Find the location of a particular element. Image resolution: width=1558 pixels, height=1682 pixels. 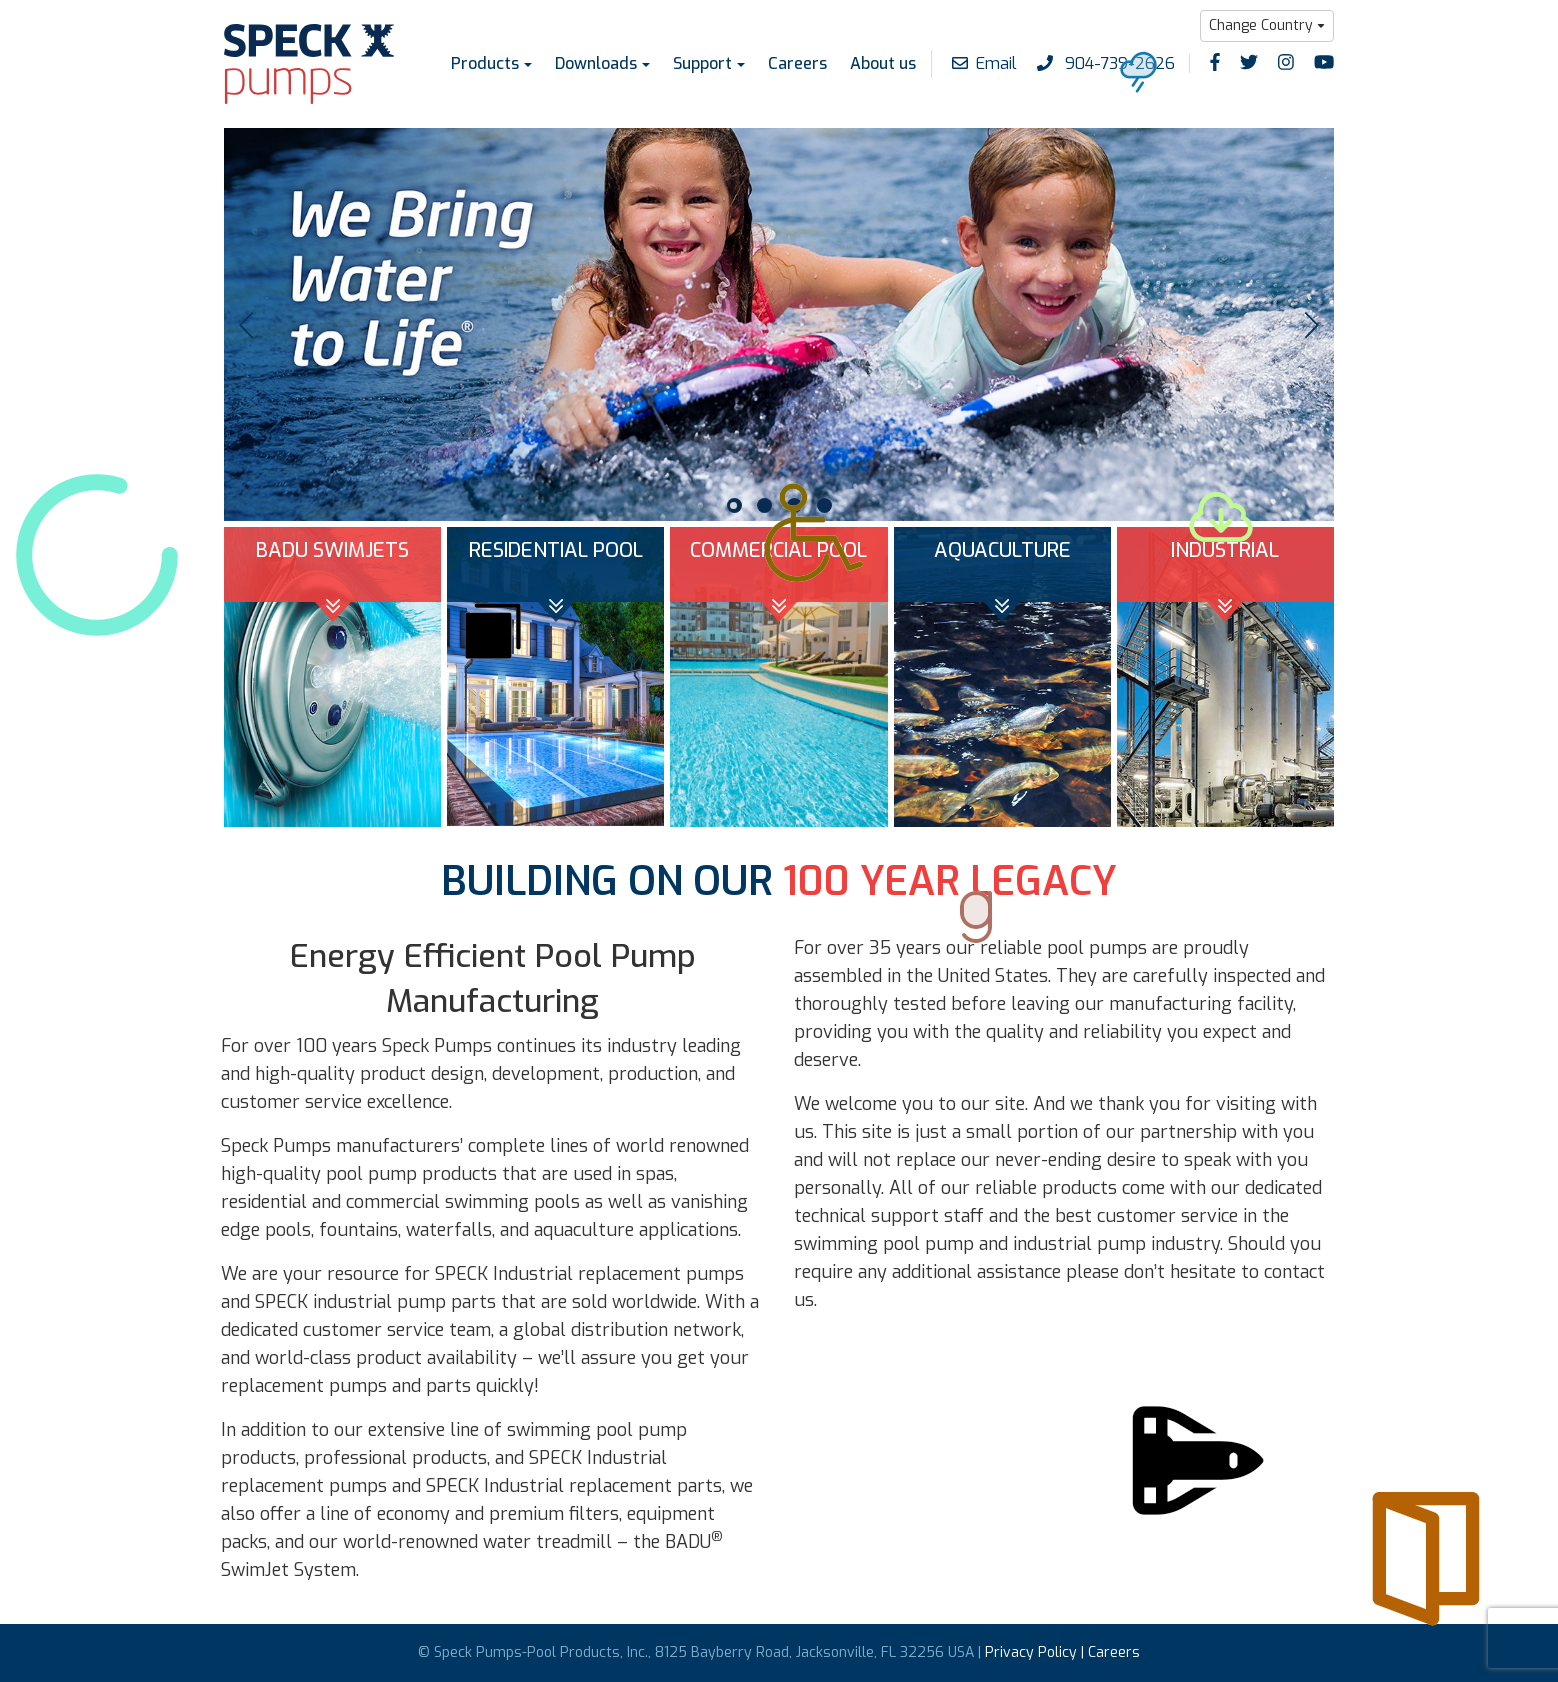

loading content in progress is located at coordinates (97, 555).